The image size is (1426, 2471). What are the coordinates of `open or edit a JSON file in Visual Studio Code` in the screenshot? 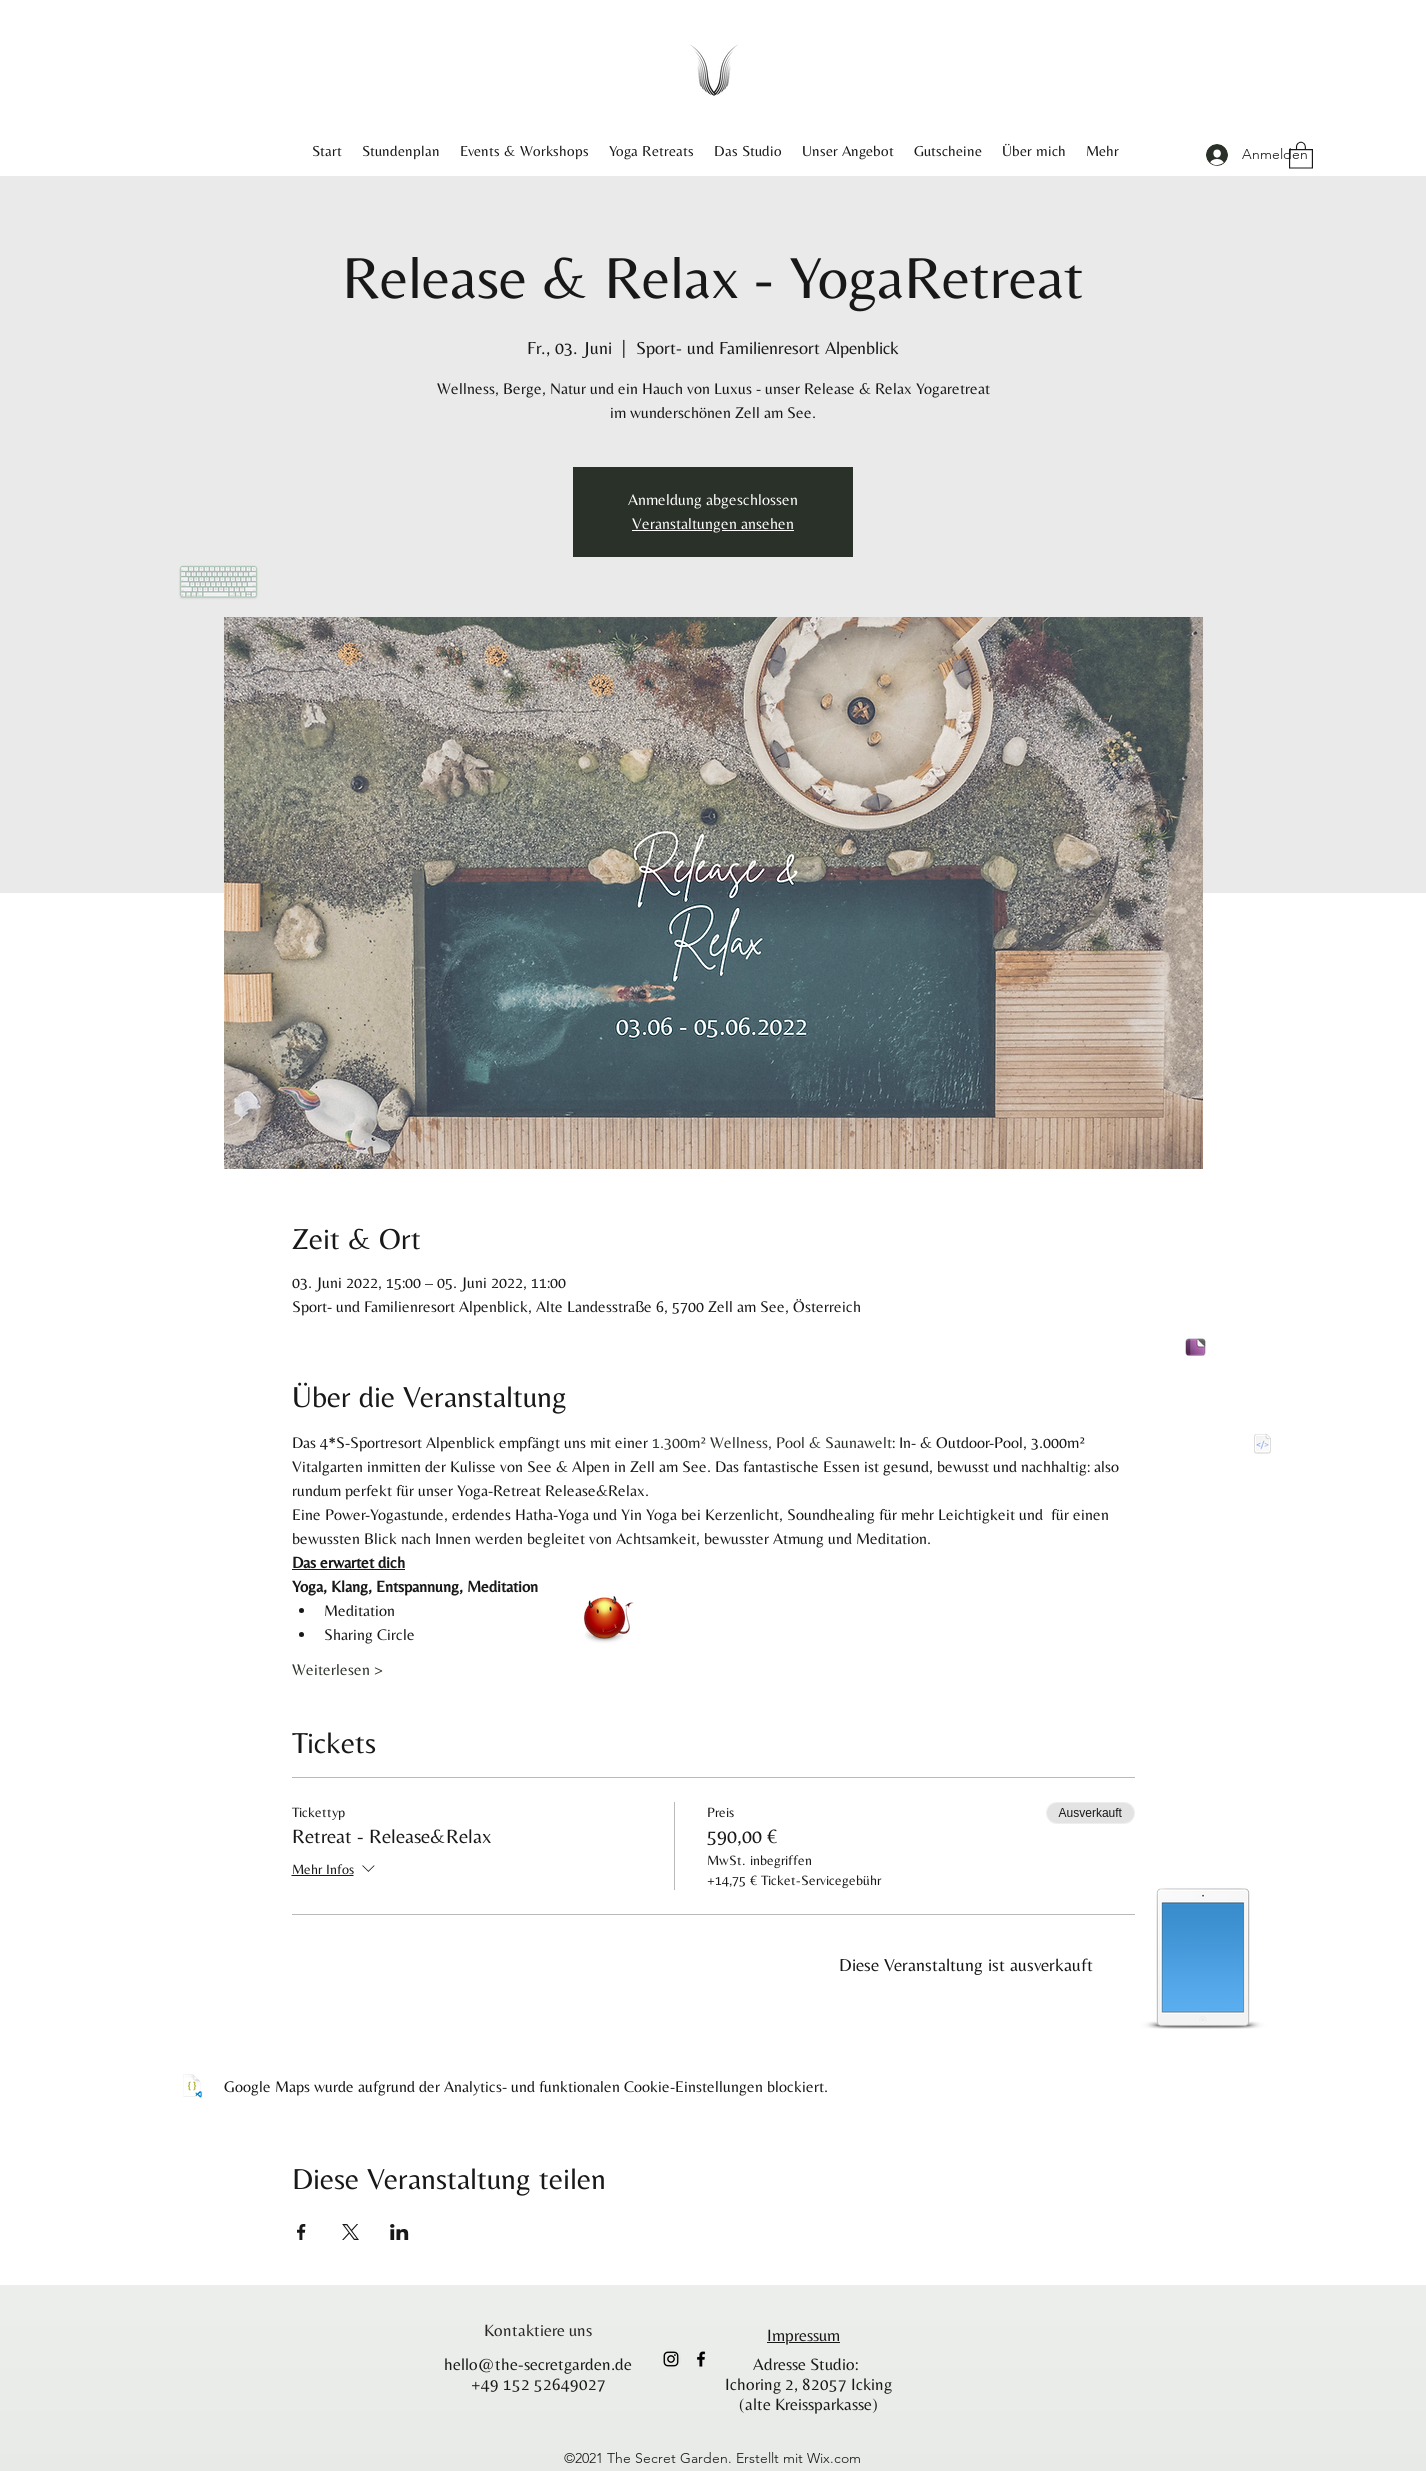 It's located at (192, 2086).